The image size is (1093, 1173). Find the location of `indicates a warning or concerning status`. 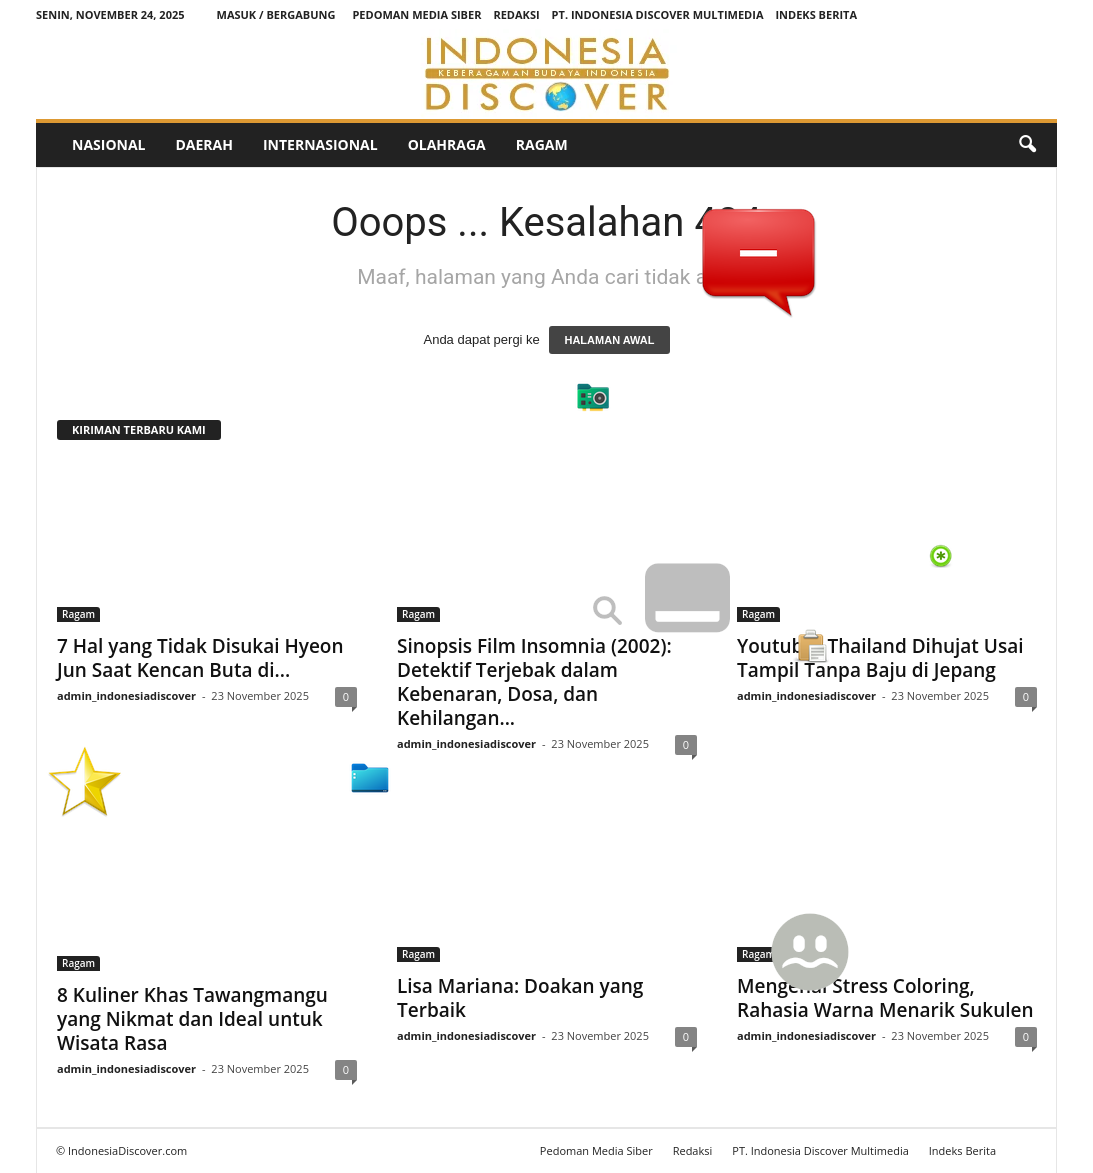

indicates a warning or concerning status is located at coordinates (810, 952).